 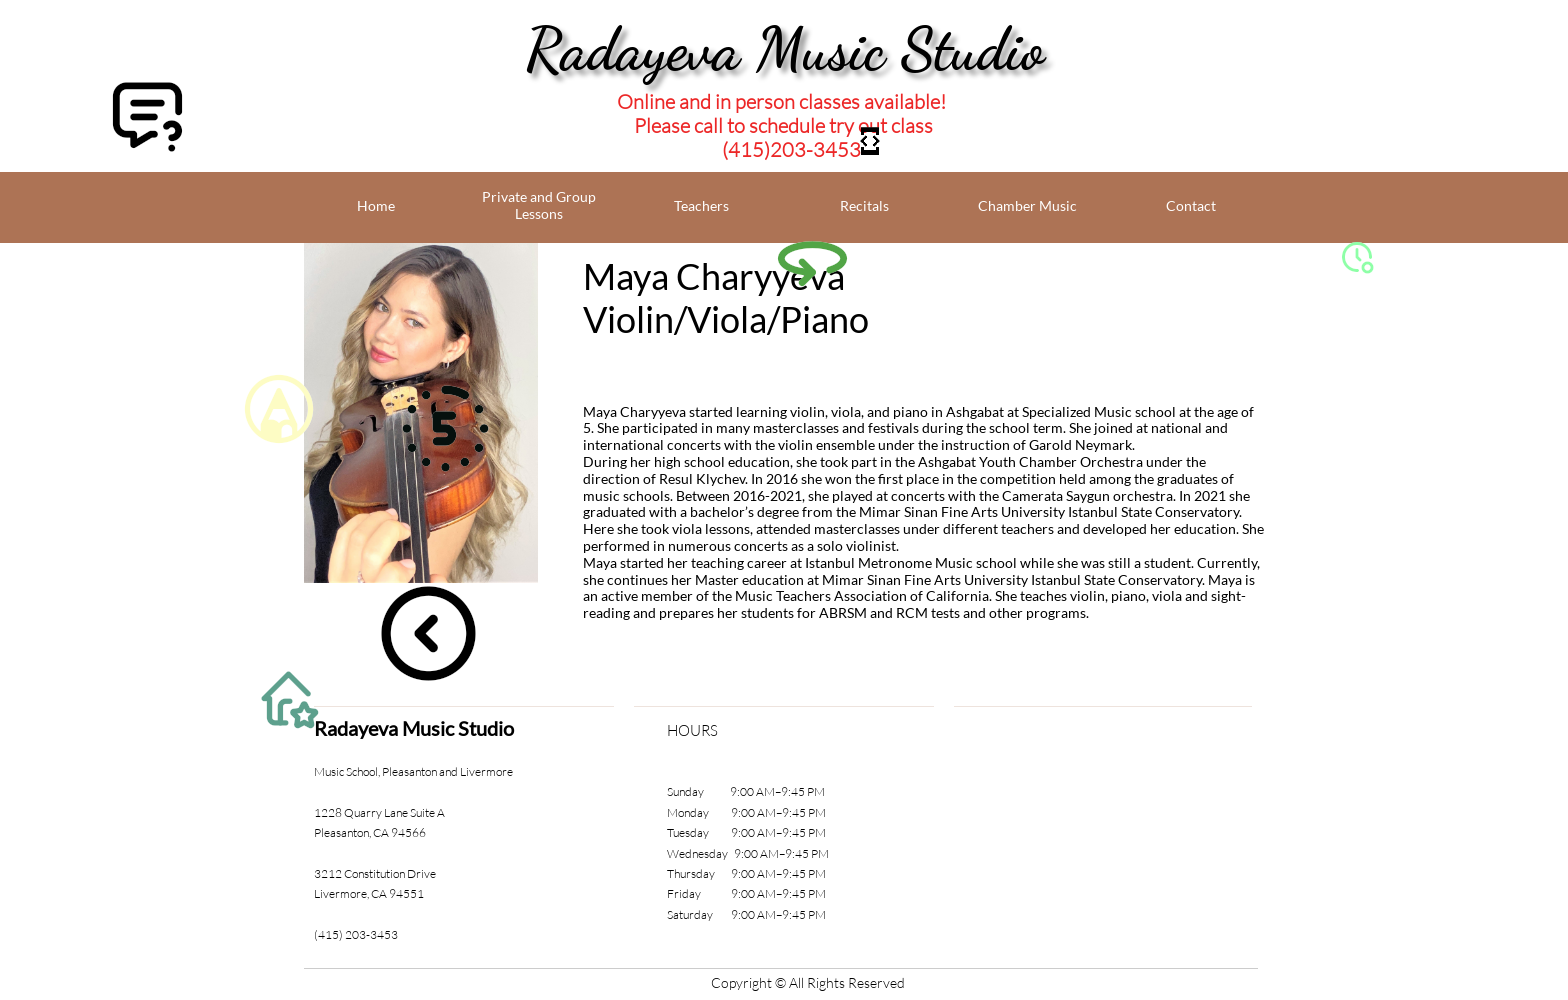 I want to click on set timer or countdown for 5 minutes, so click(x=445, y=428).